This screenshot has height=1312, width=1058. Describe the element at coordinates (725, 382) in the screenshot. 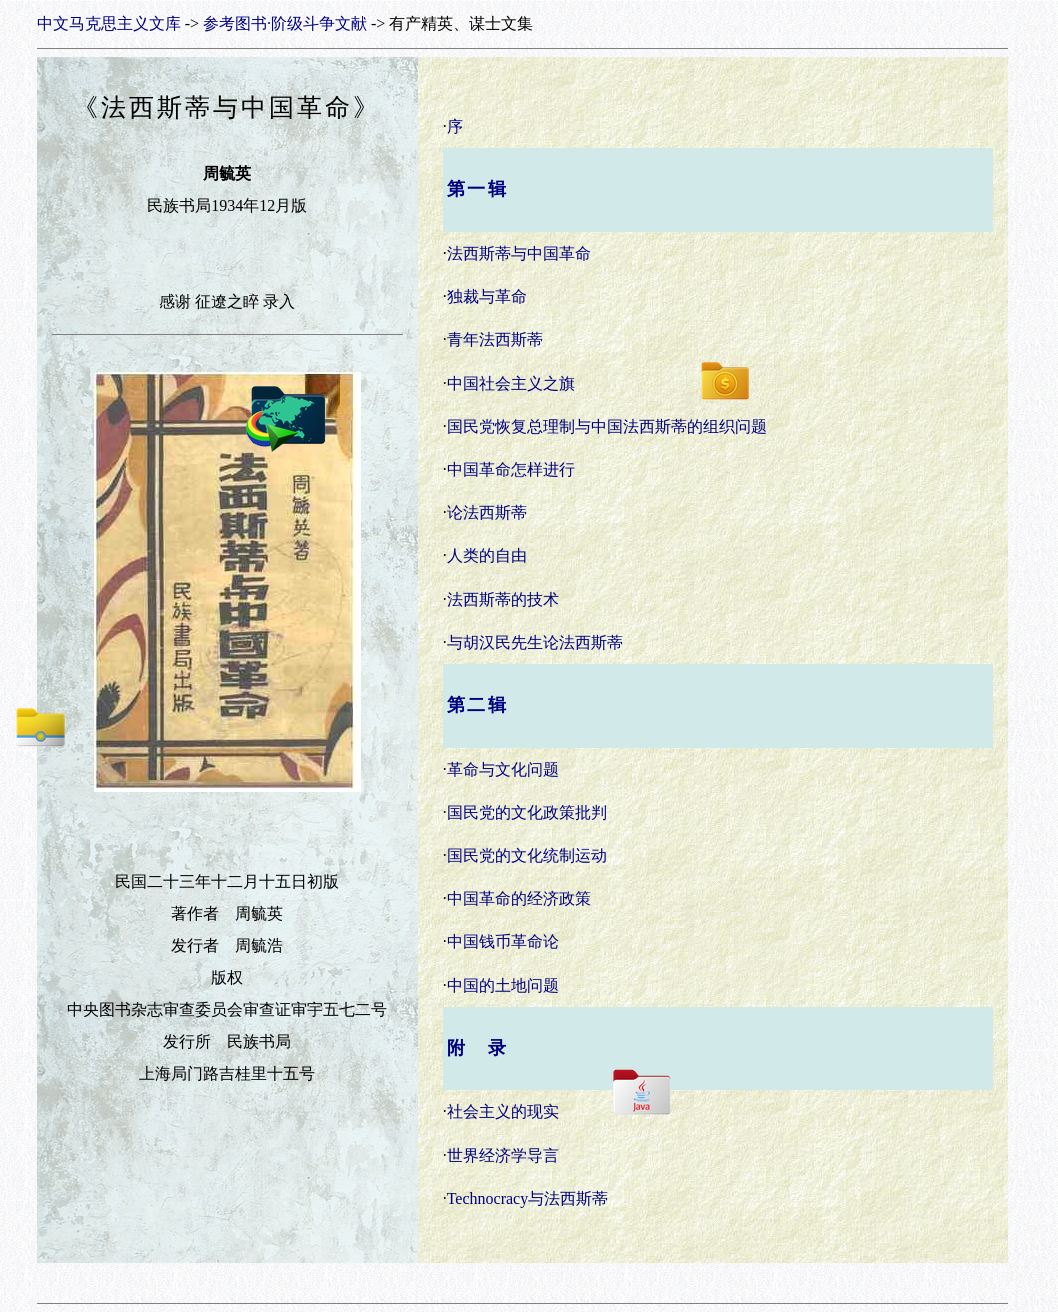

I see `open folder containing financial documents` at that location.